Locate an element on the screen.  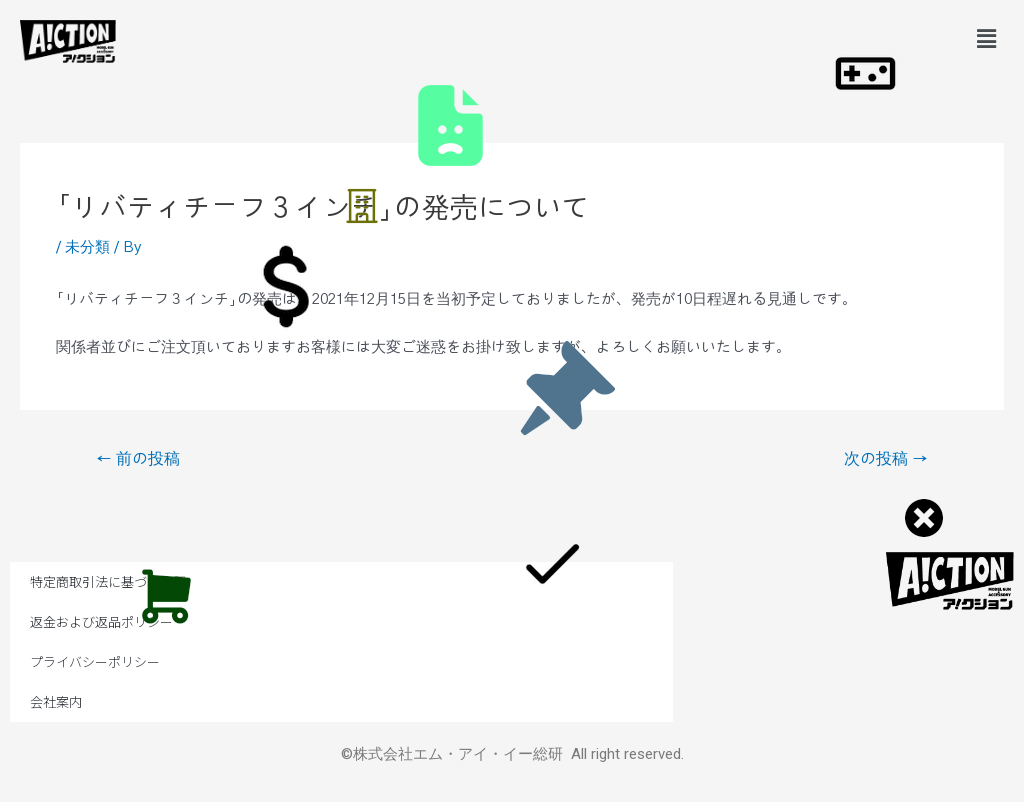
close or dismiss a dialog is located at coordinates (924, 518).